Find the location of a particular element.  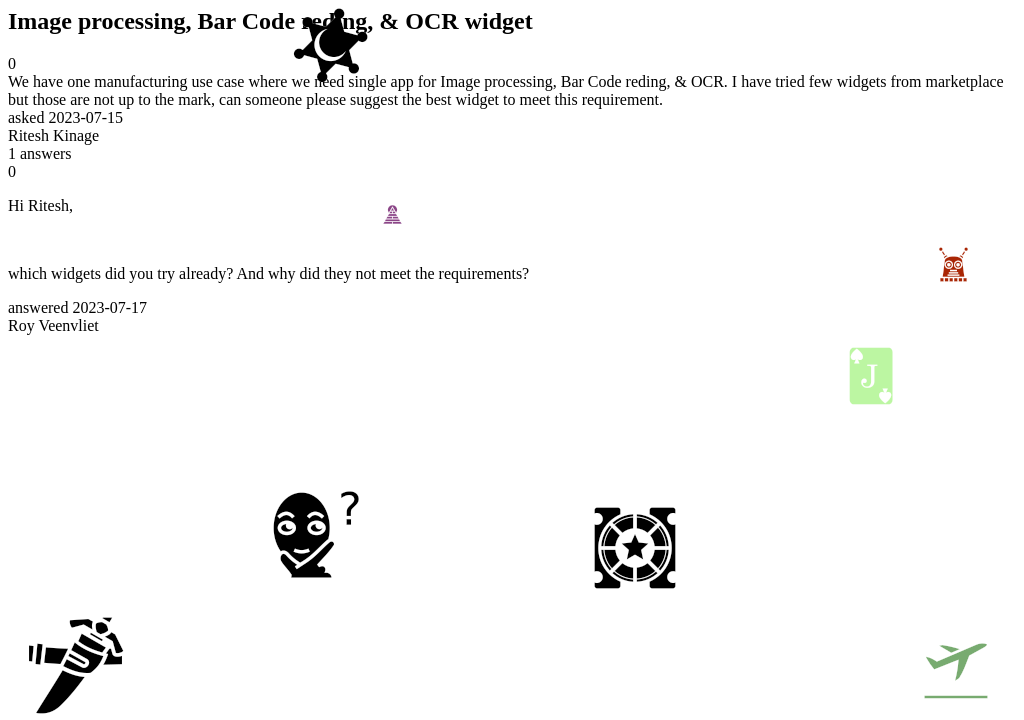

imperial faction or empire team selector is located at coordinates (635, 548).